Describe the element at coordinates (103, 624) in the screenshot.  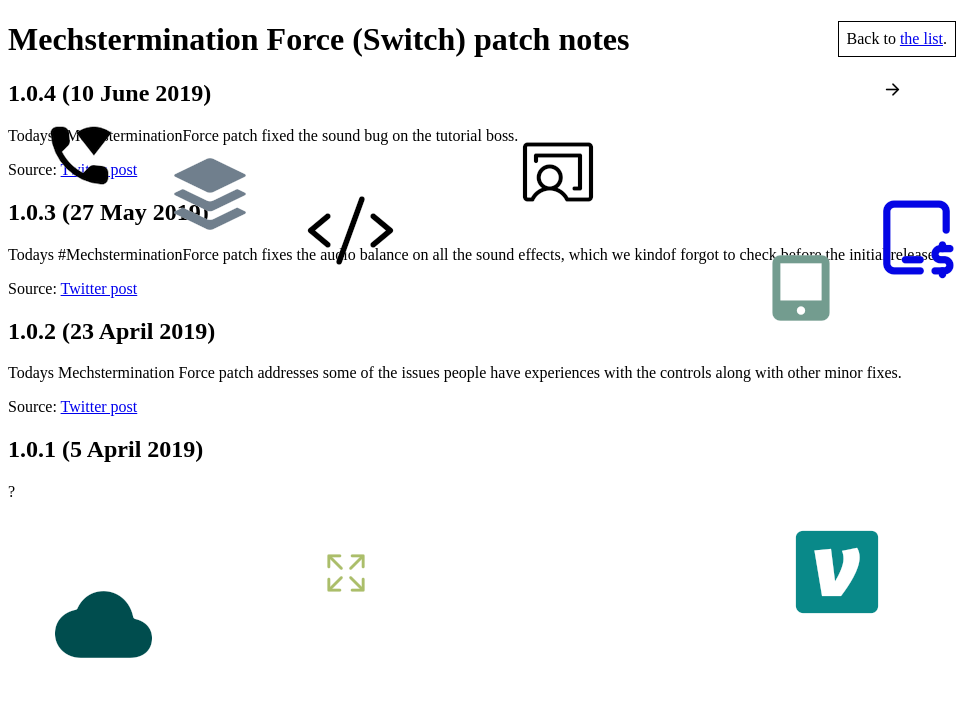
I see `access cloud storage` at that location.